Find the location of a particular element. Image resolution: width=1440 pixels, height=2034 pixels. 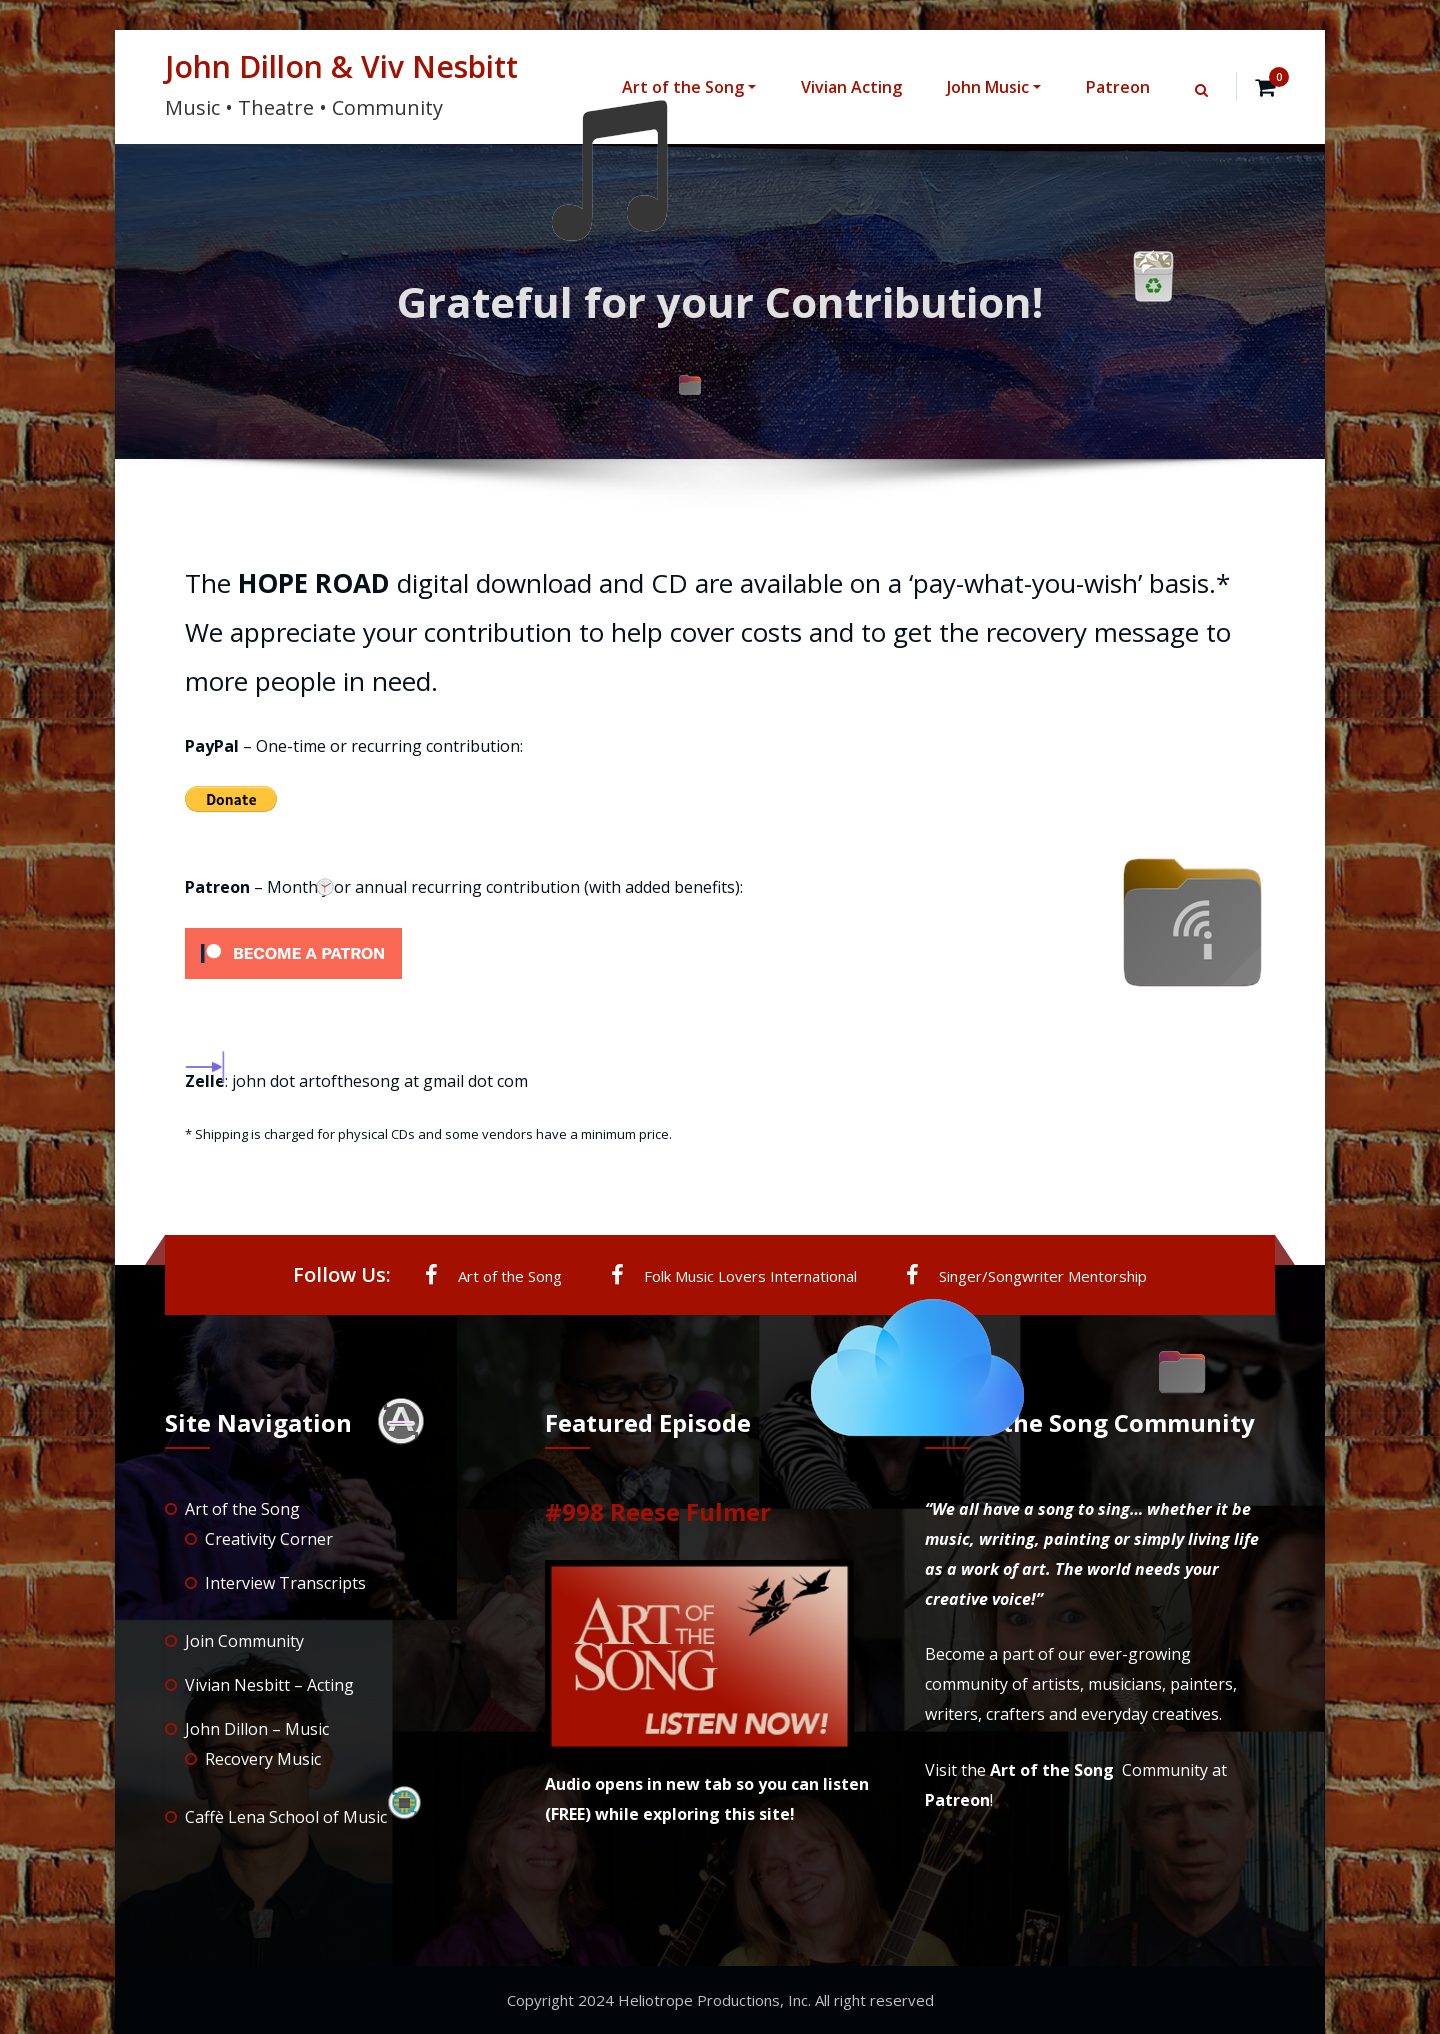

open the music app is located at coordinates (611, 175).